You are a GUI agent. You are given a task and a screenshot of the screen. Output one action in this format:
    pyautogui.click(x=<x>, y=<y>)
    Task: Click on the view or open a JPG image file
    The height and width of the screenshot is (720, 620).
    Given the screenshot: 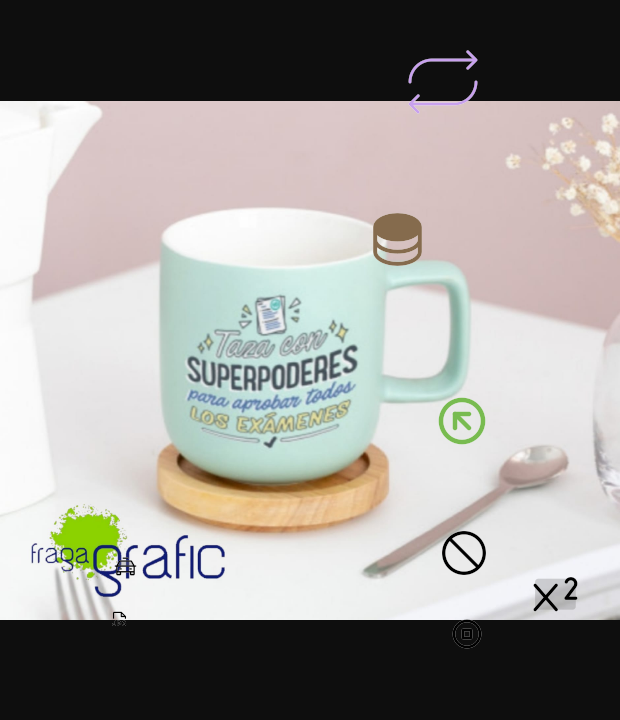 What is the action you would take?
    pyautogui.click(x=119, y=619)
    